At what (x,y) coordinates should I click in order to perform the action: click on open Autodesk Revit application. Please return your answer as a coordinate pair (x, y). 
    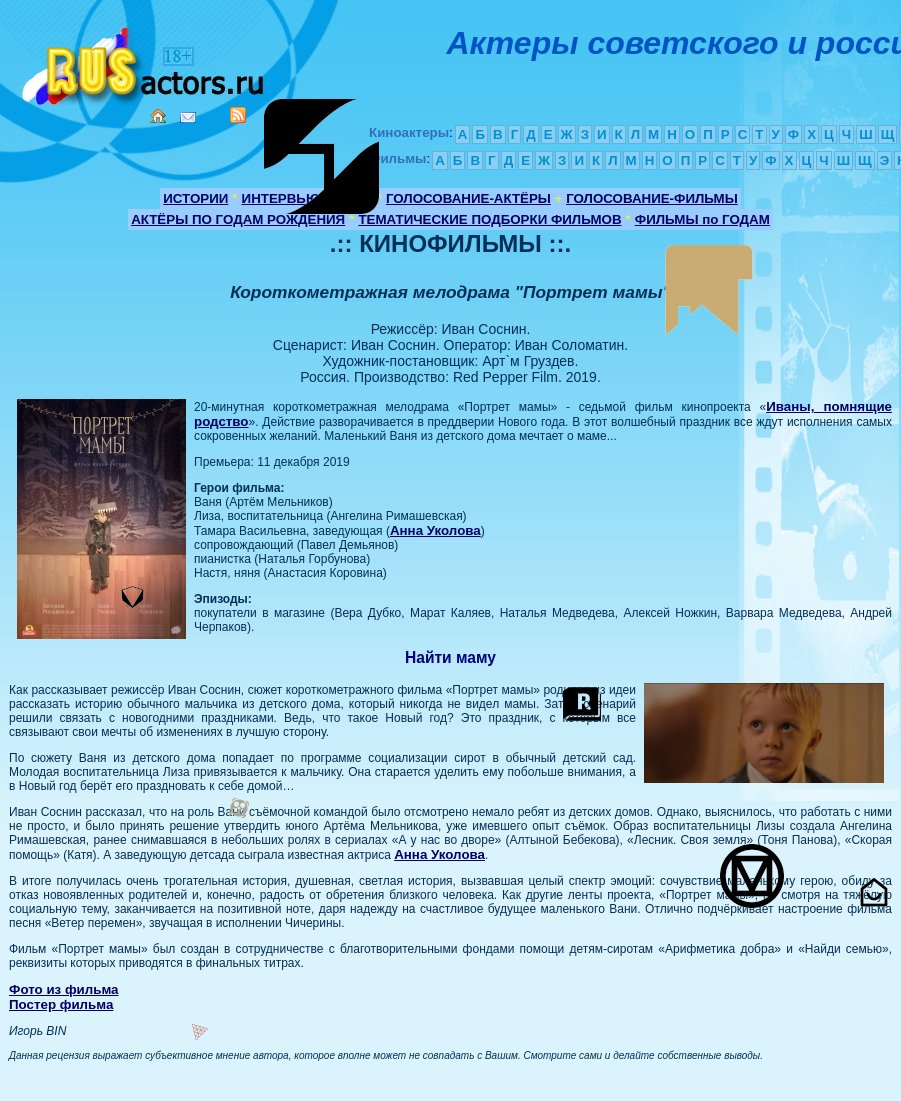
    Looking at the image, I should click on (582, 704).